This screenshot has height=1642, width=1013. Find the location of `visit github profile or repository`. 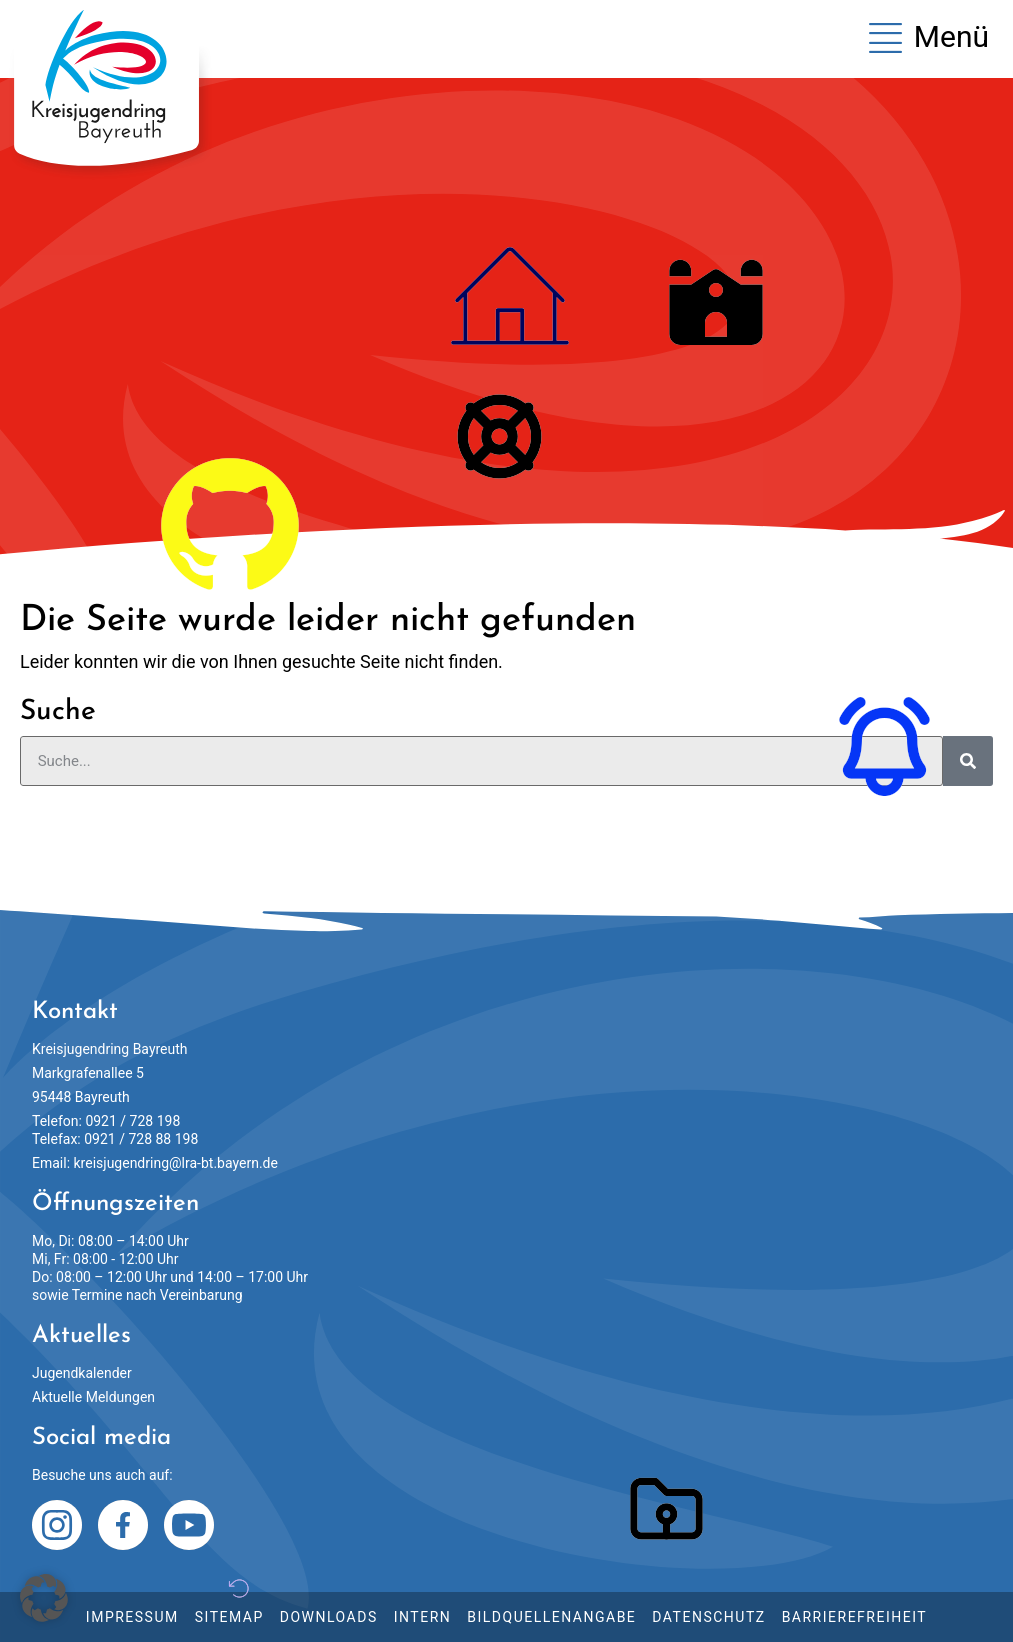

visit github profile or repository is located at coordinates (230, 527).